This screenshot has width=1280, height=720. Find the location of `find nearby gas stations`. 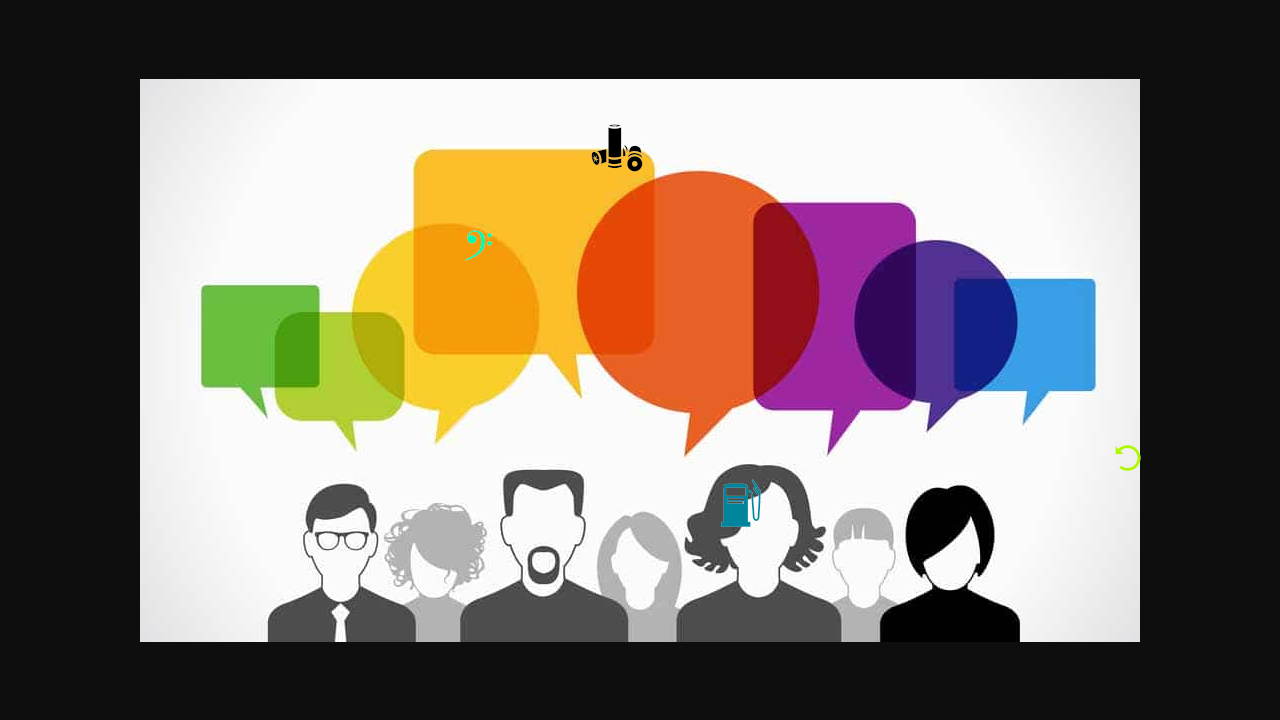

find nearby gas stations is located at coordinates (741, 503).